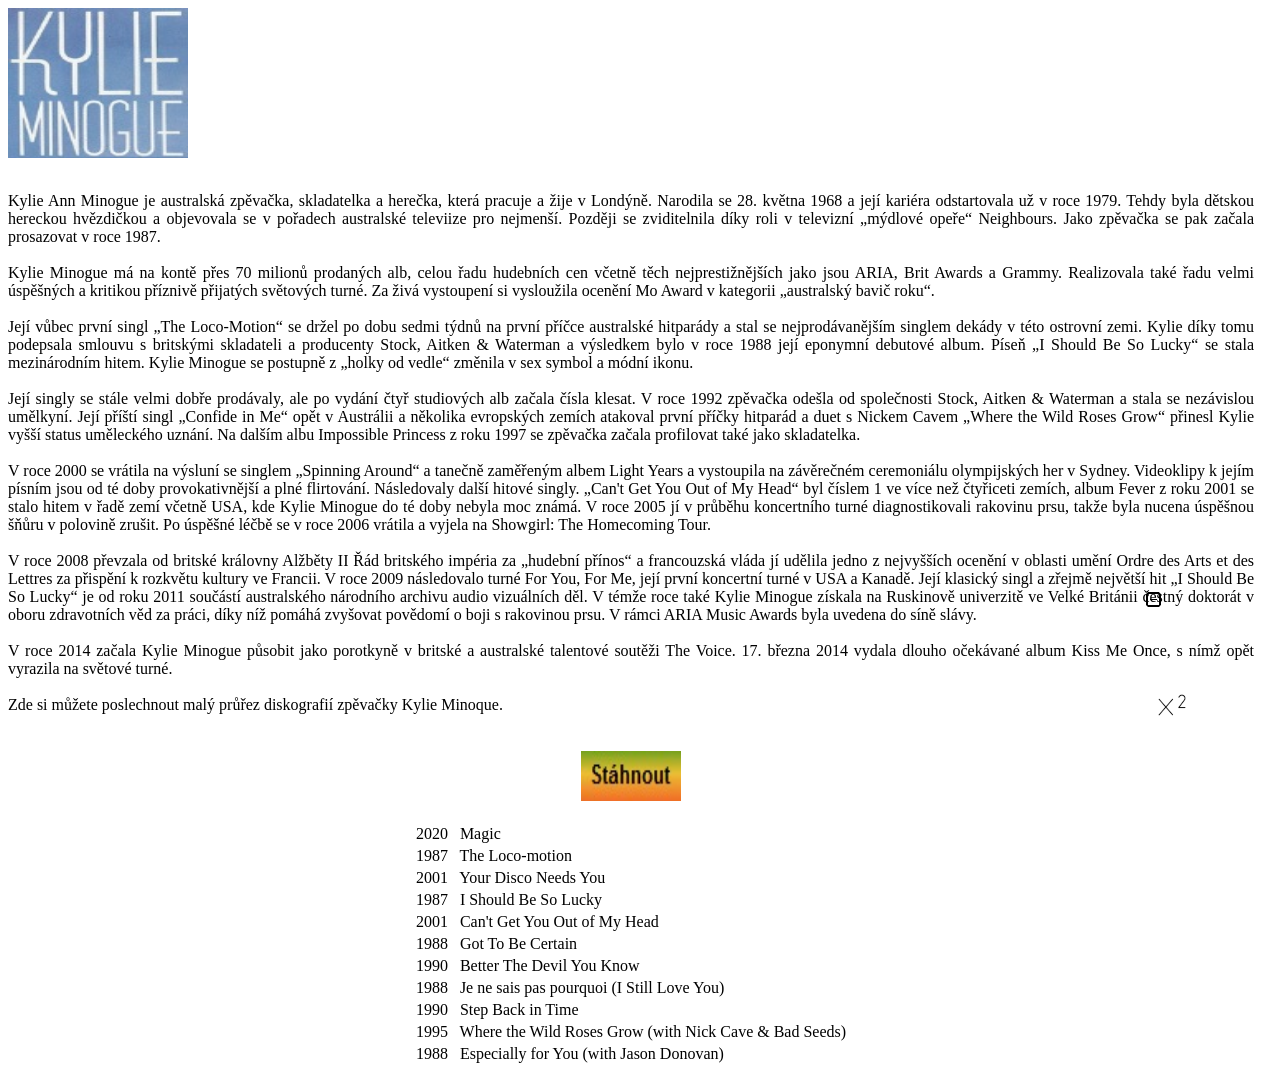 This screenshot has width=1262, height=1074. What do you see at coordinates (1153, 599) in the screenshot?
I see `indicates partial selection in a list` at bounding box center [1153, 599].